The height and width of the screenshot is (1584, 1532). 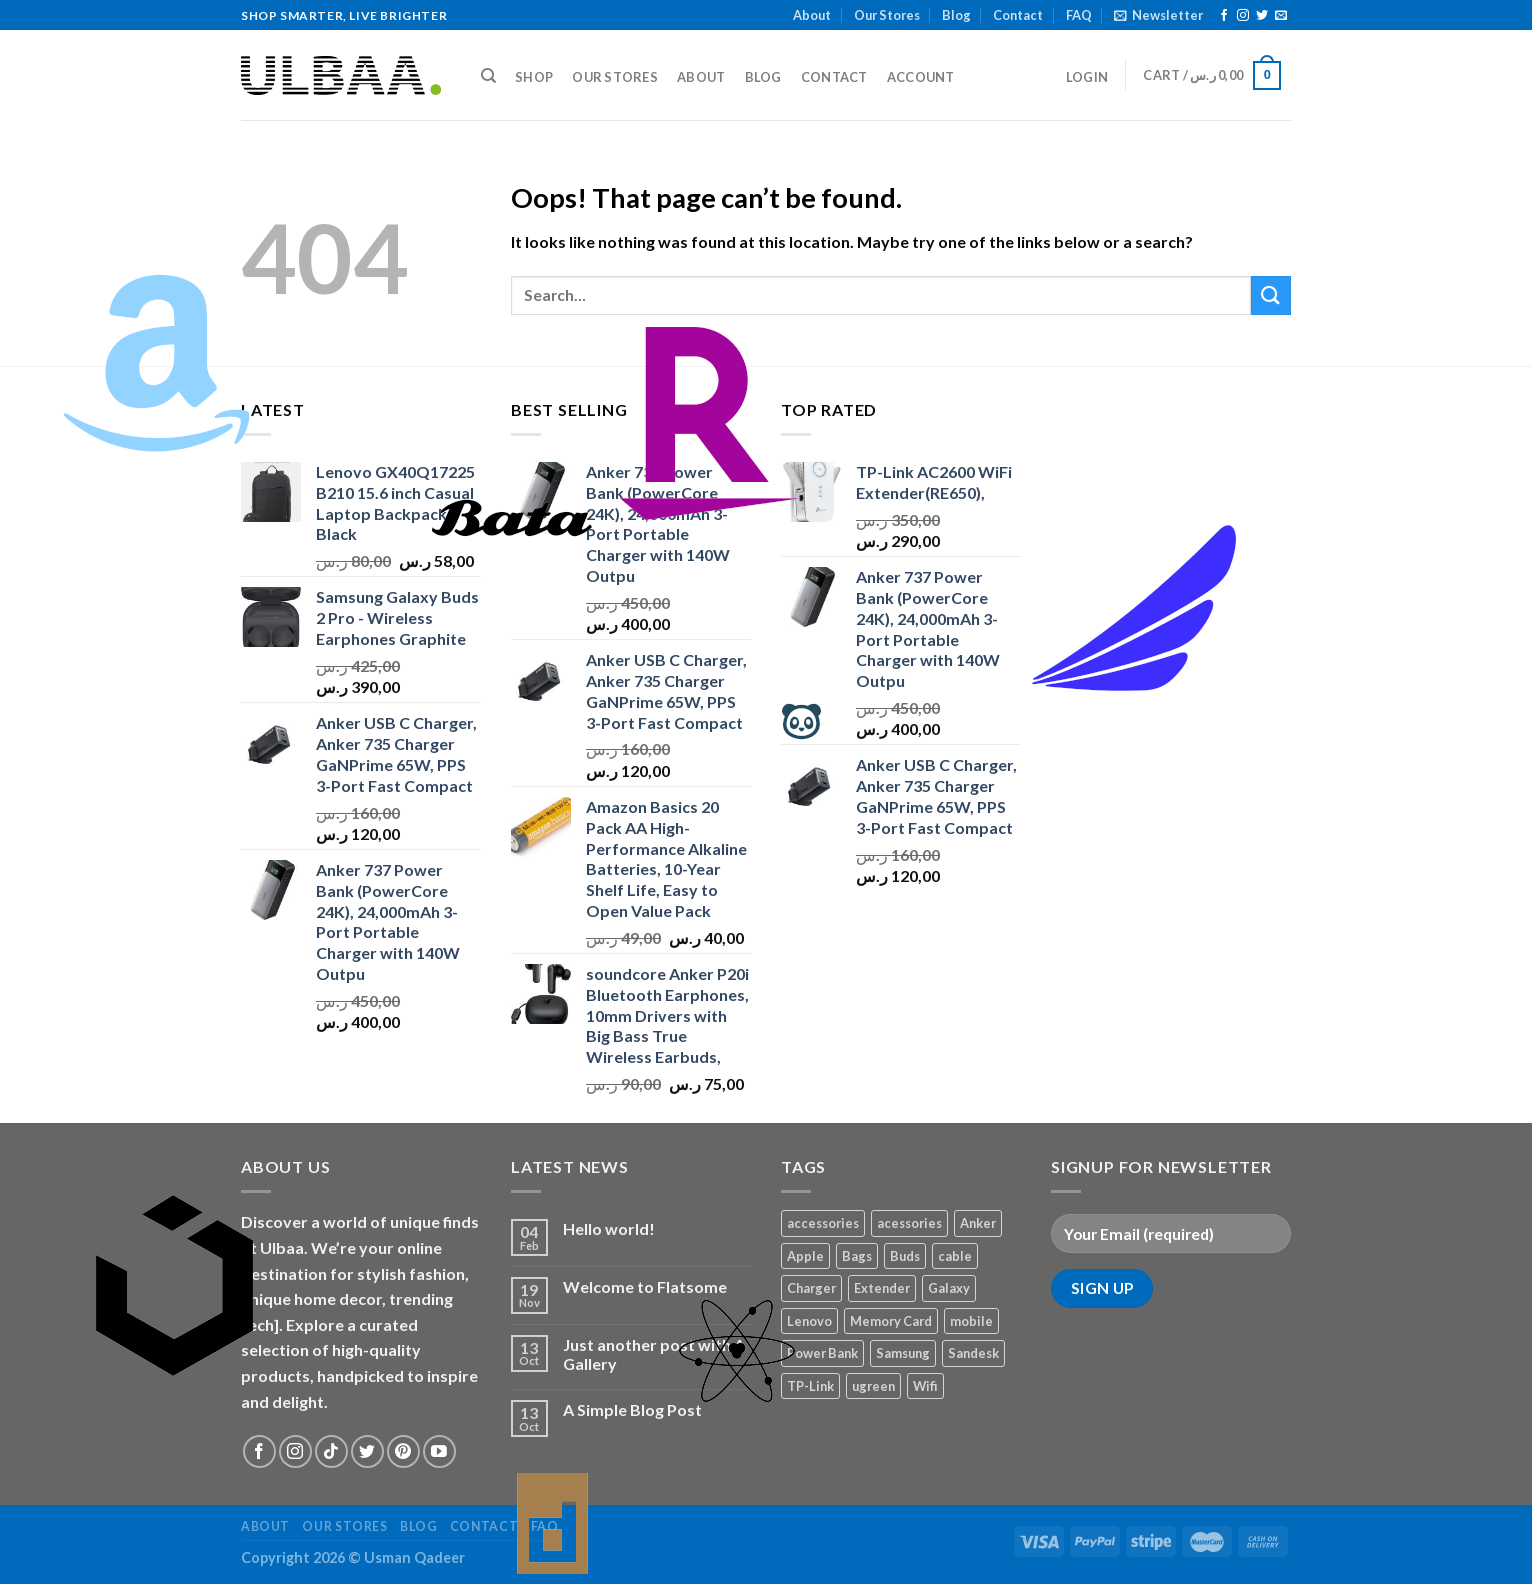 I want to click on containerd container runtime logo, so click(x=552, y=1523).